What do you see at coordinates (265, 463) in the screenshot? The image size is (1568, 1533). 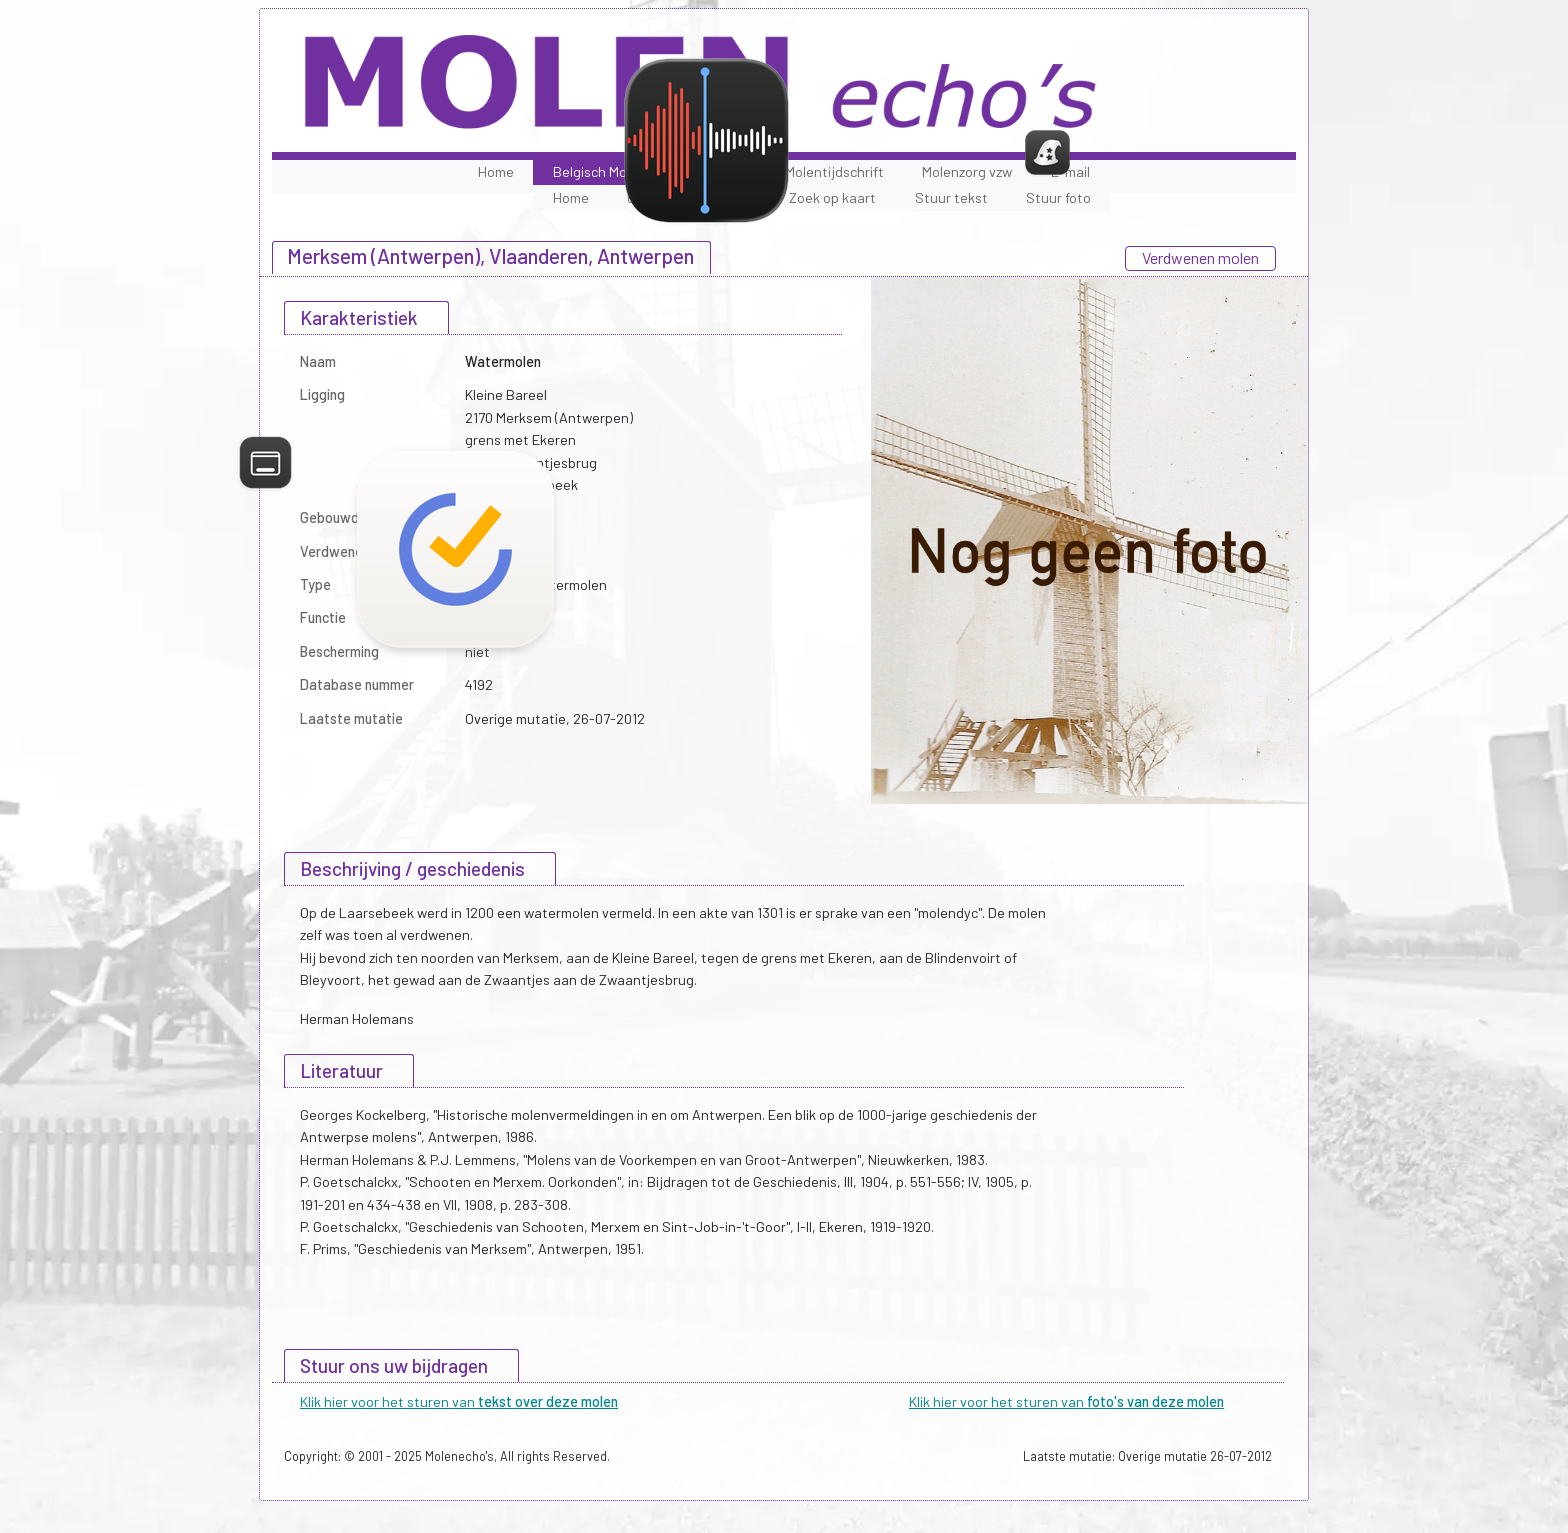 I see `open desktop and screen saver preferences` at bounding box center [265, 463].